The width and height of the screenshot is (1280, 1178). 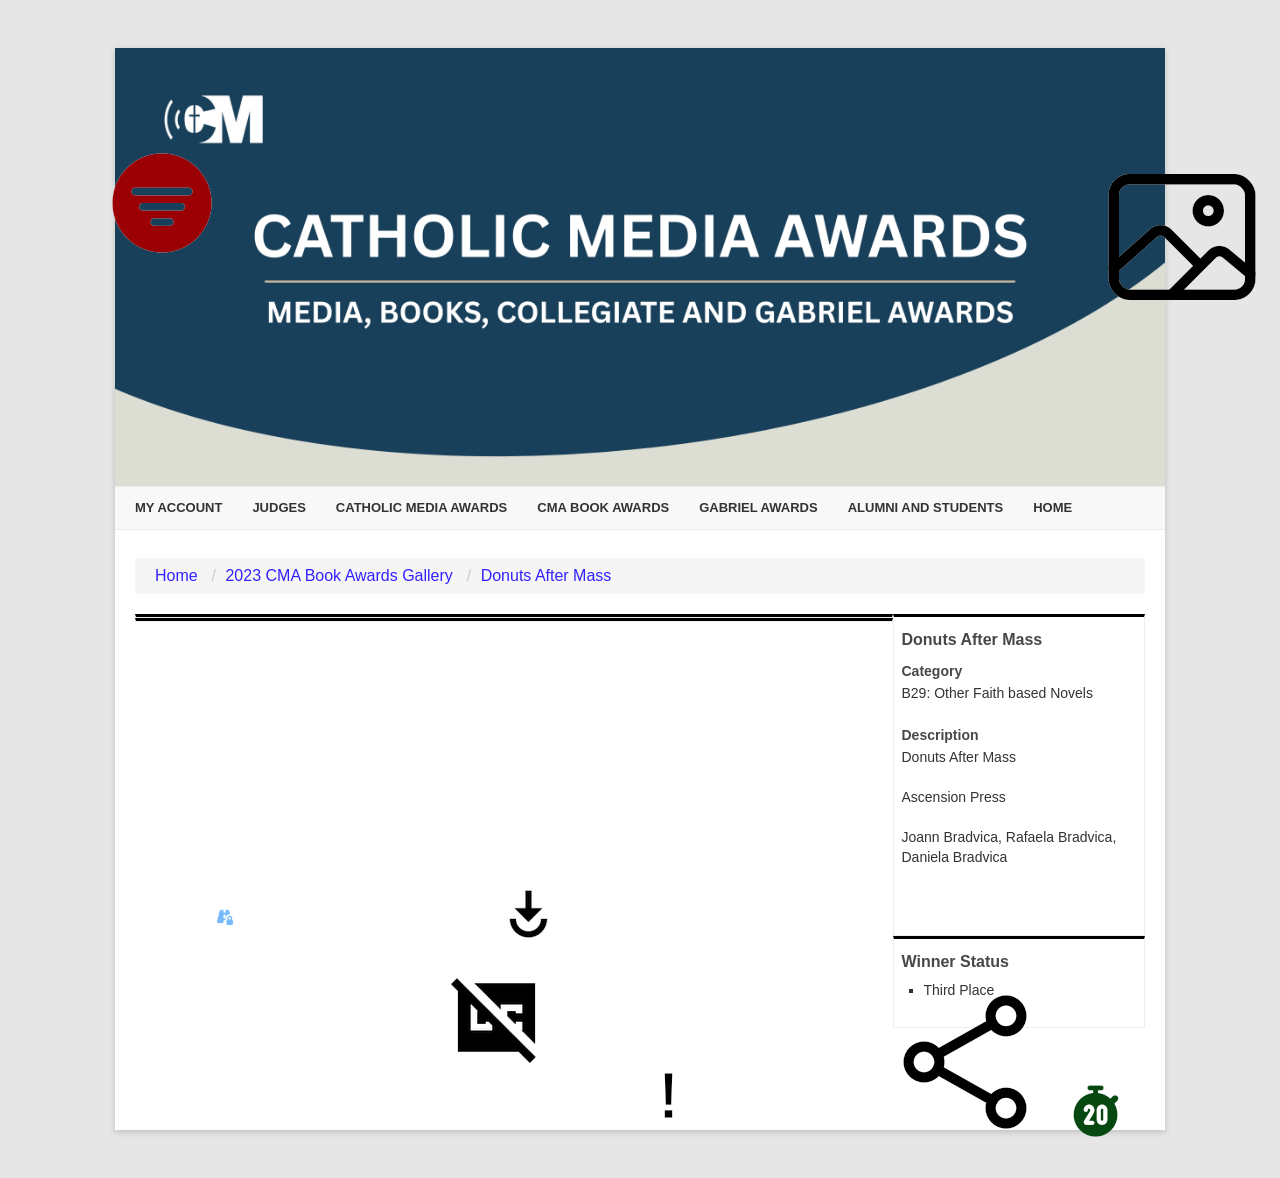 I want to click on filter or sort content, so click(x=162, y=203).